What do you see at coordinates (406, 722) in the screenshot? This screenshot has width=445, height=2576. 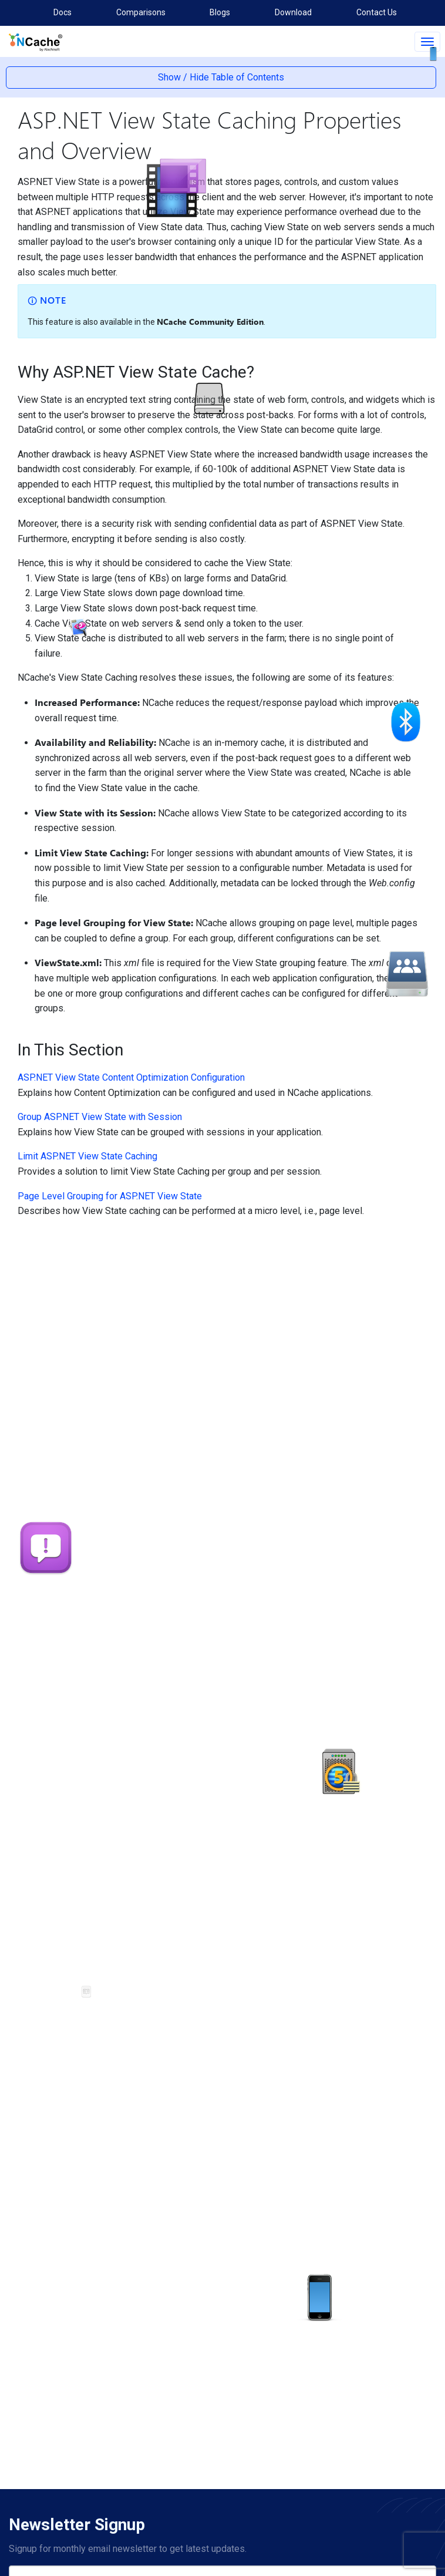 I see `manage bluetooth connections and devices` at bounding box center [406, 722].